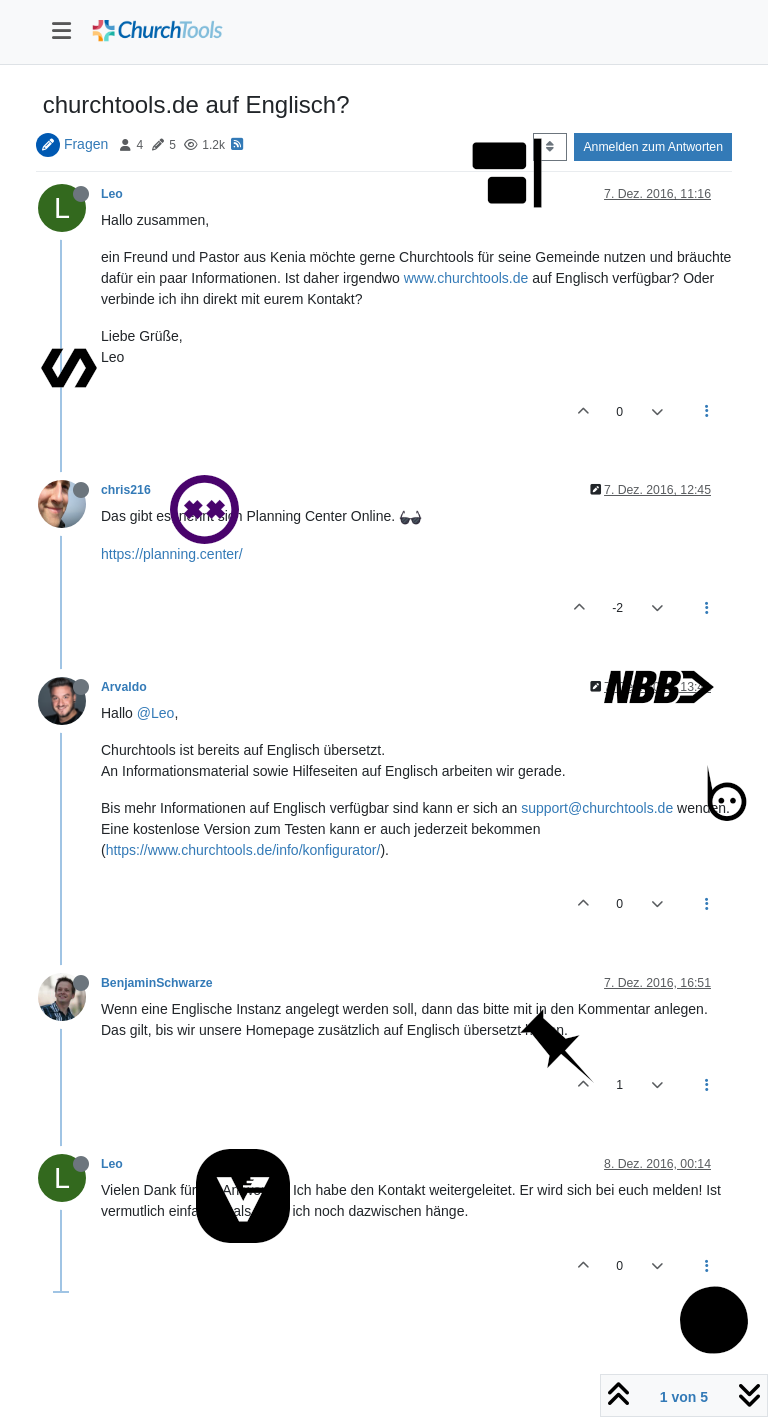 Image resolution: width=768 pixels, height=1417 pixels. Describe the element at coordinates (557, 1046) in the screenshot. I see `visit pinboard bookmarking service` at that location.